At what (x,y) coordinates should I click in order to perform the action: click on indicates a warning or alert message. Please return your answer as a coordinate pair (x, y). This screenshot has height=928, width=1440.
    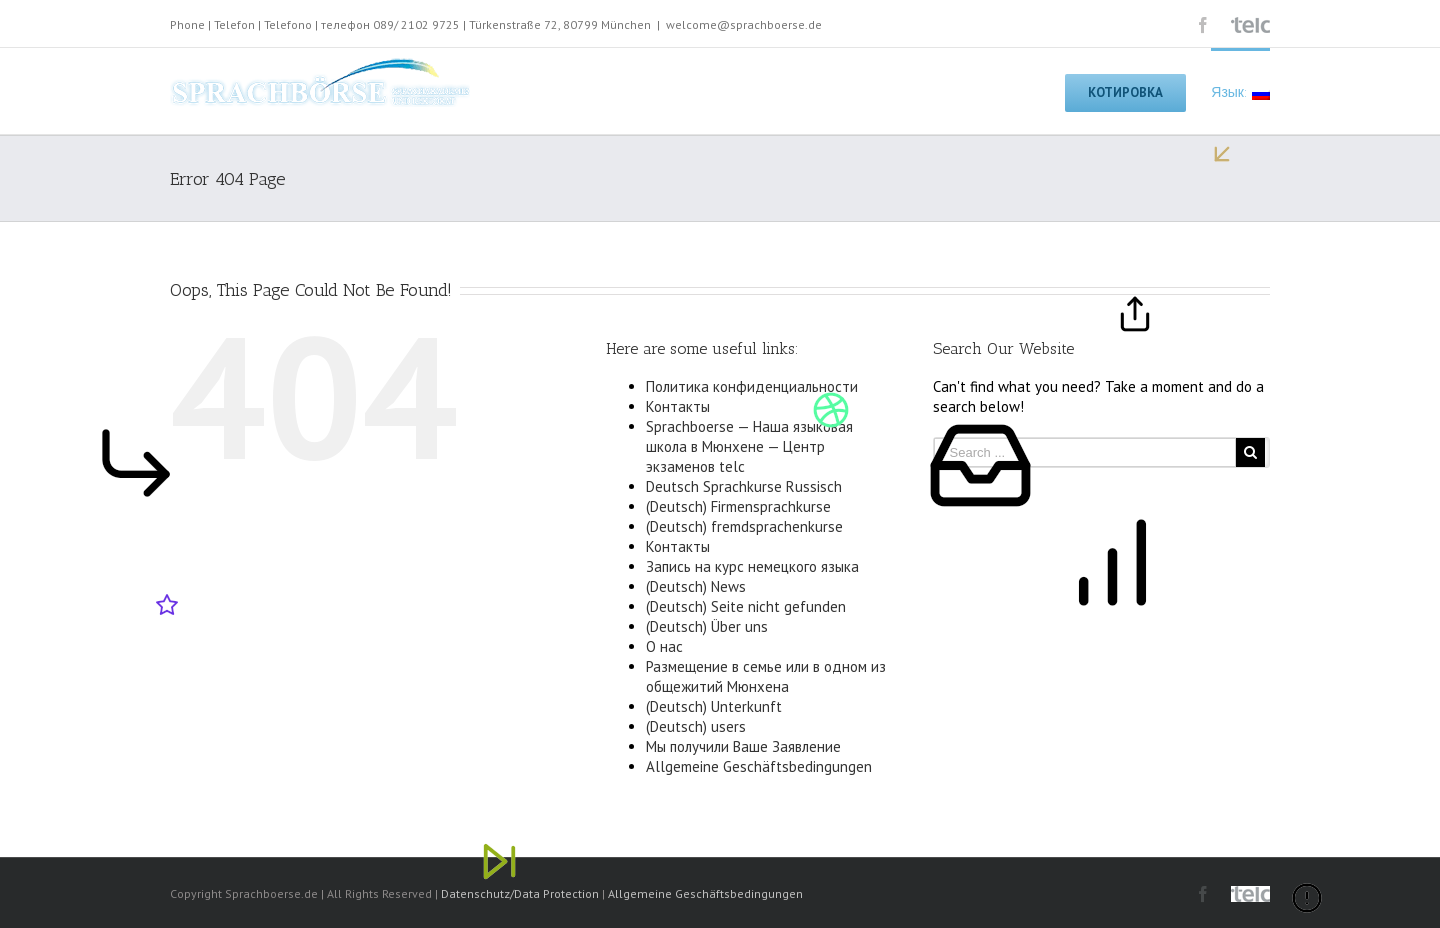
    Looking at the image, I should click on (1307, 898).